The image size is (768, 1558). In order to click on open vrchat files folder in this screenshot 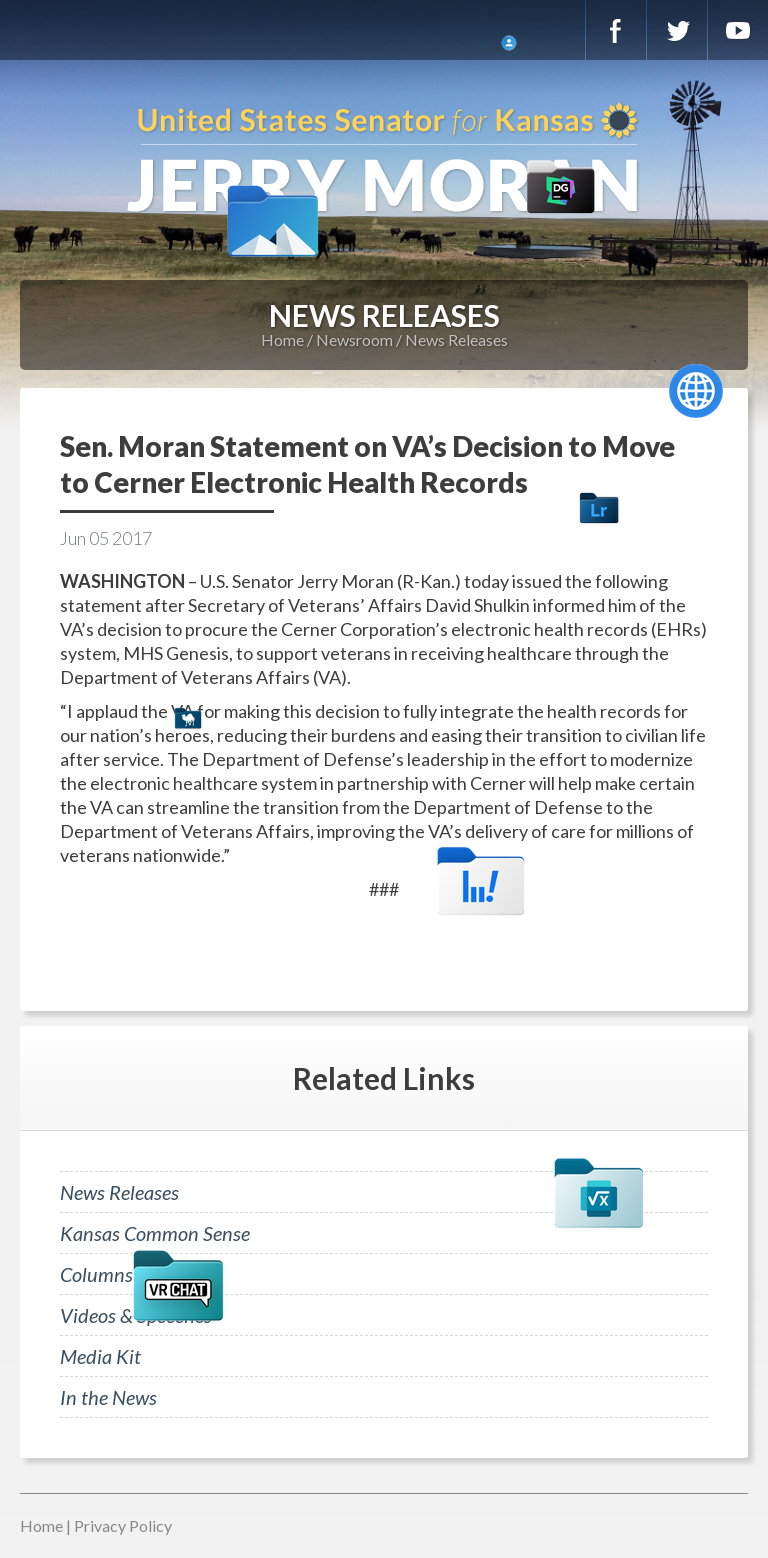, I will do `click(178, 1288)`.